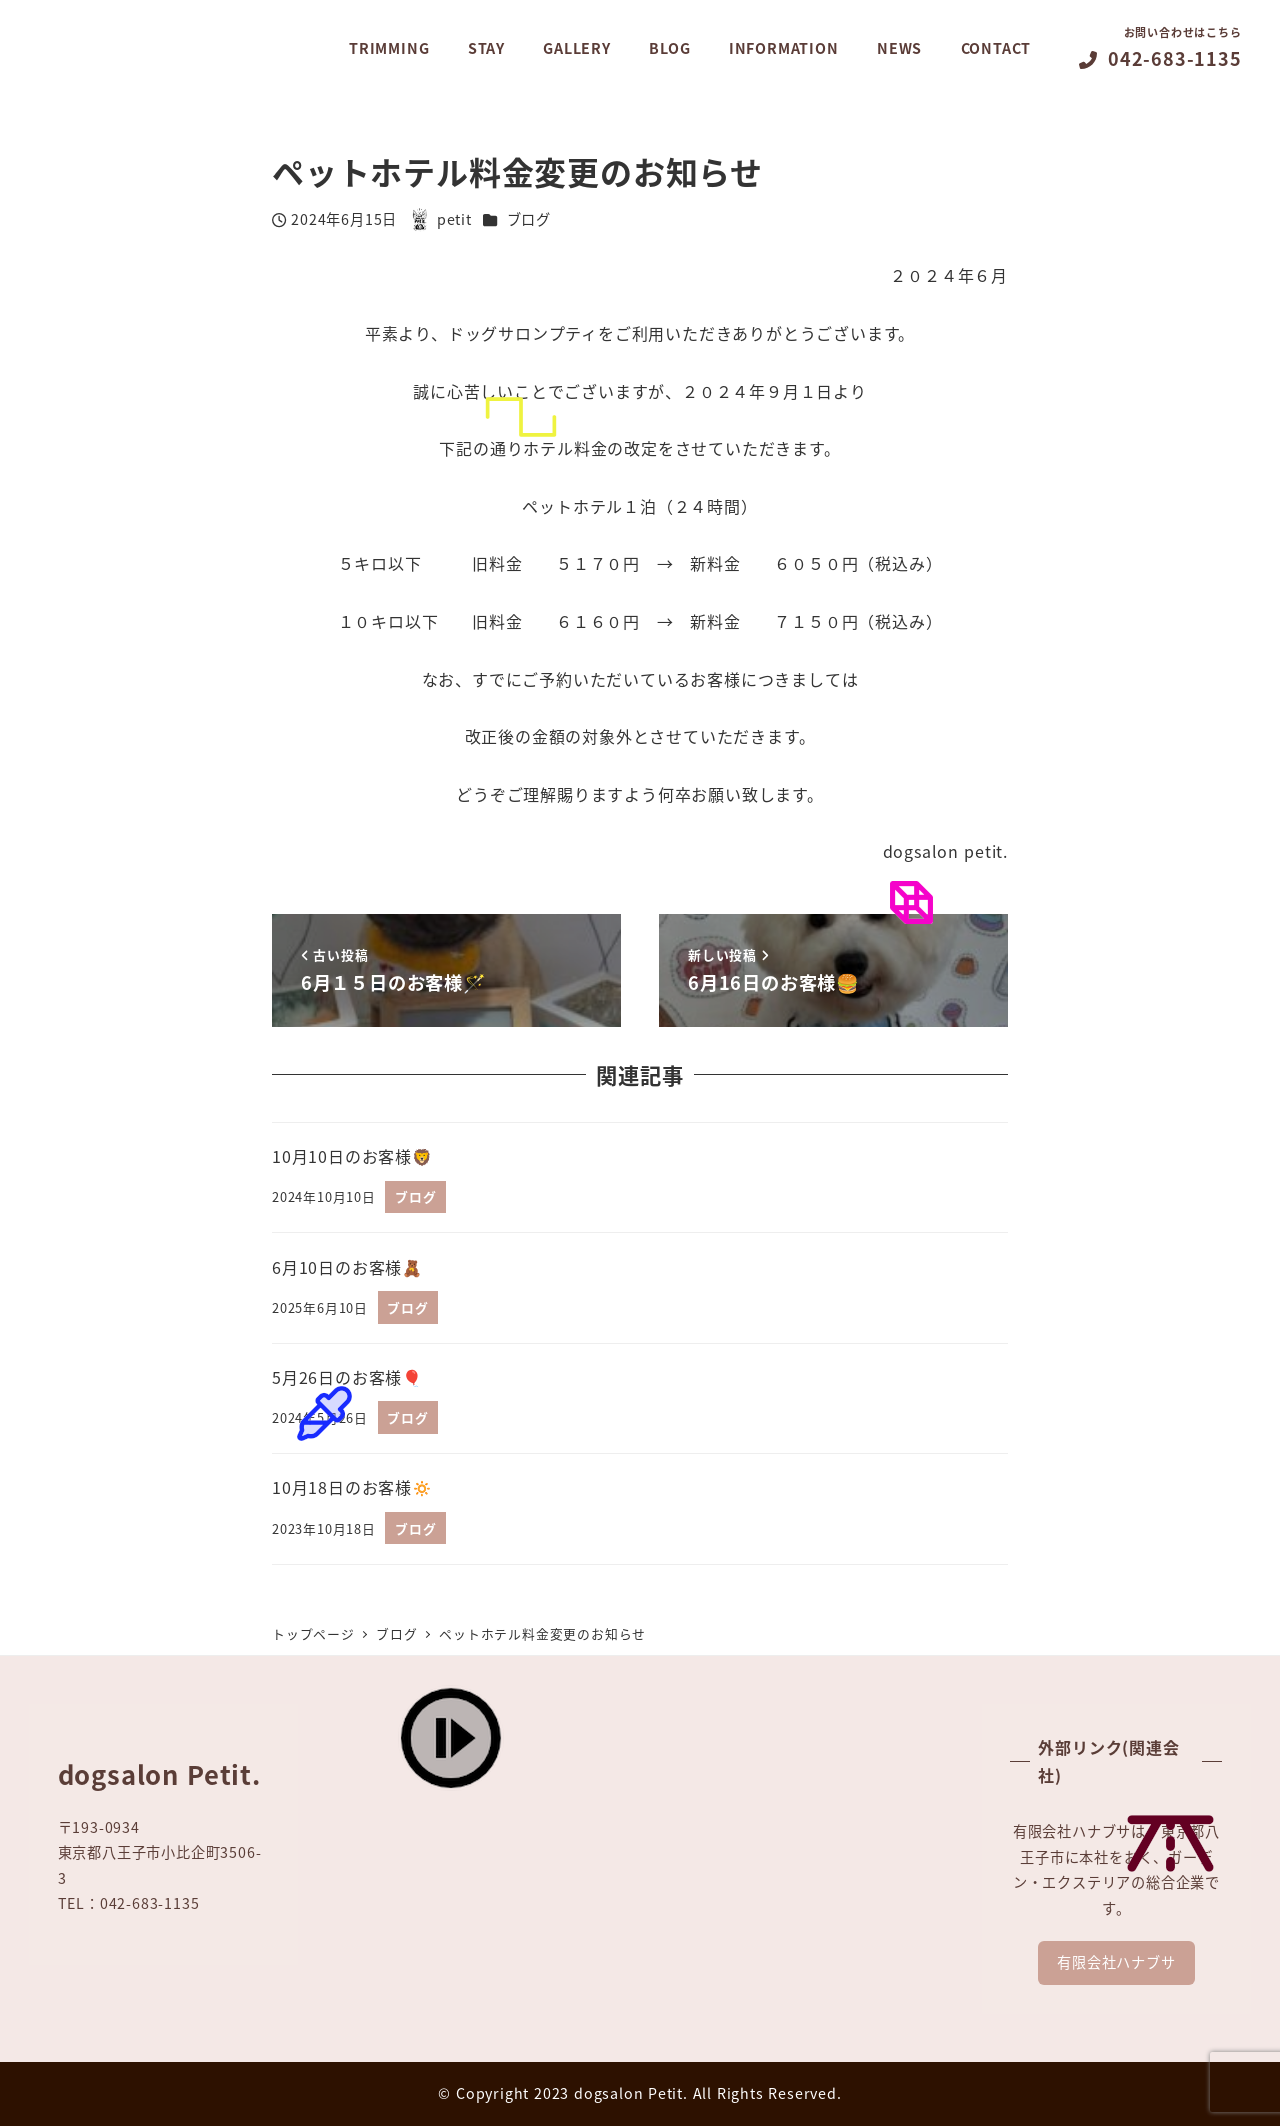 The image size is (1280, 2126). I want to click on view 3D model or object, so click(911, 902).